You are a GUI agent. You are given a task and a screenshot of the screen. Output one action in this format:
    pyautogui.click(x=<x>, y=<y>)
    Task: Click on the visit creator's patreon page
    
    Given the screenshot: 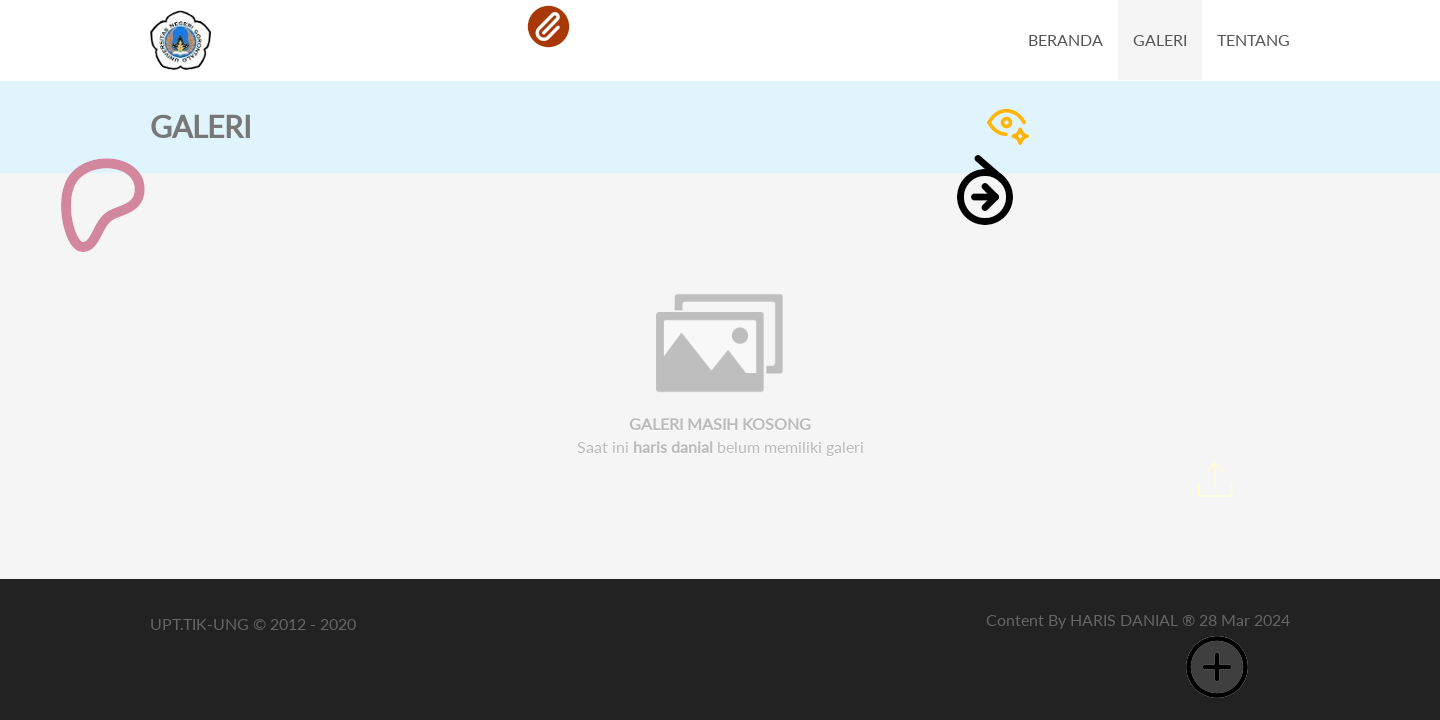 What is the action you would take?
    pyautogui.click(x=99, y=203)
    